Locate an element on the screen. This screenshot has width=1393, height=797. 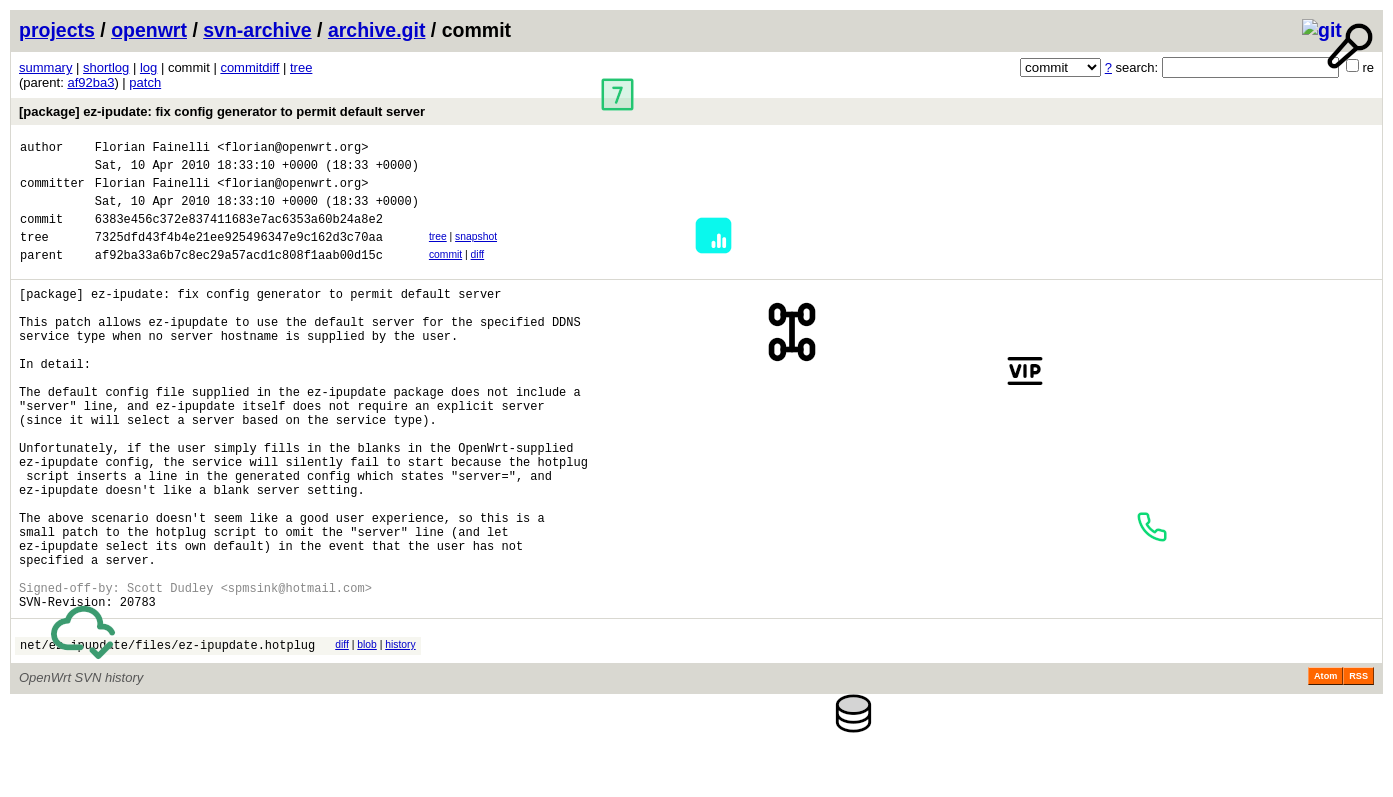
align content to bottom-right corner is located at coordinates (713, 235).